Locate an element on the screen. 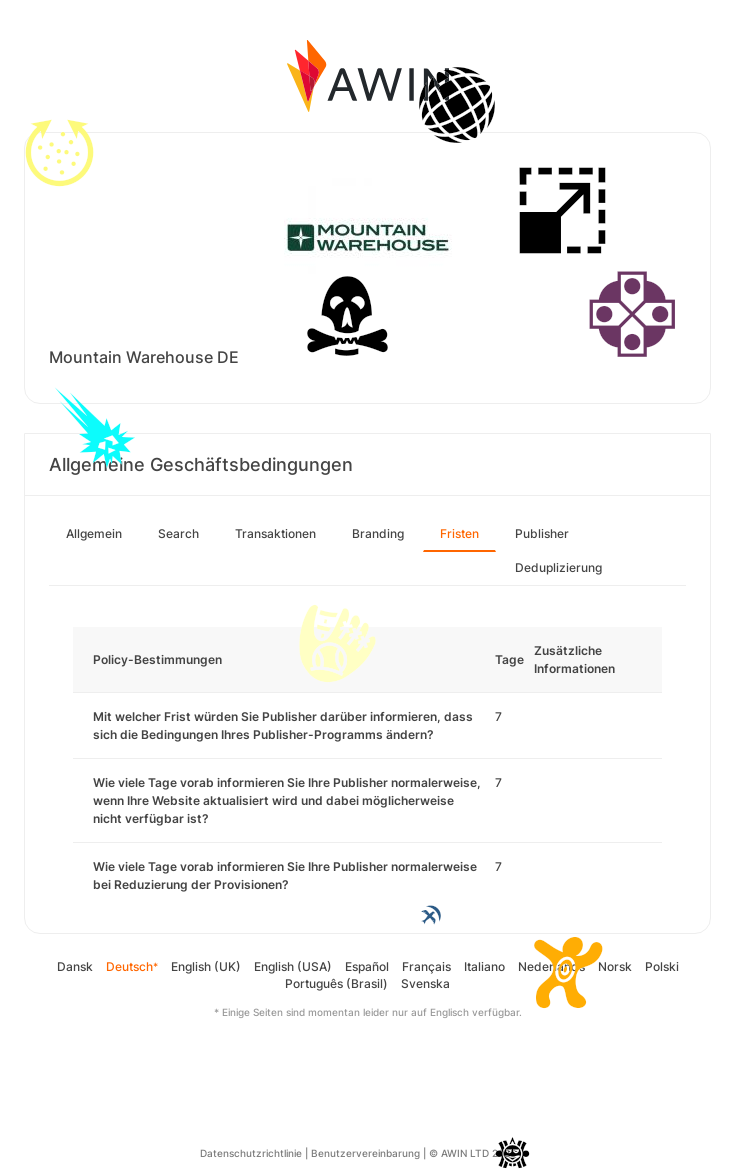  enemy or creature type indicator in a game interface is located at coordinates (347, 315).